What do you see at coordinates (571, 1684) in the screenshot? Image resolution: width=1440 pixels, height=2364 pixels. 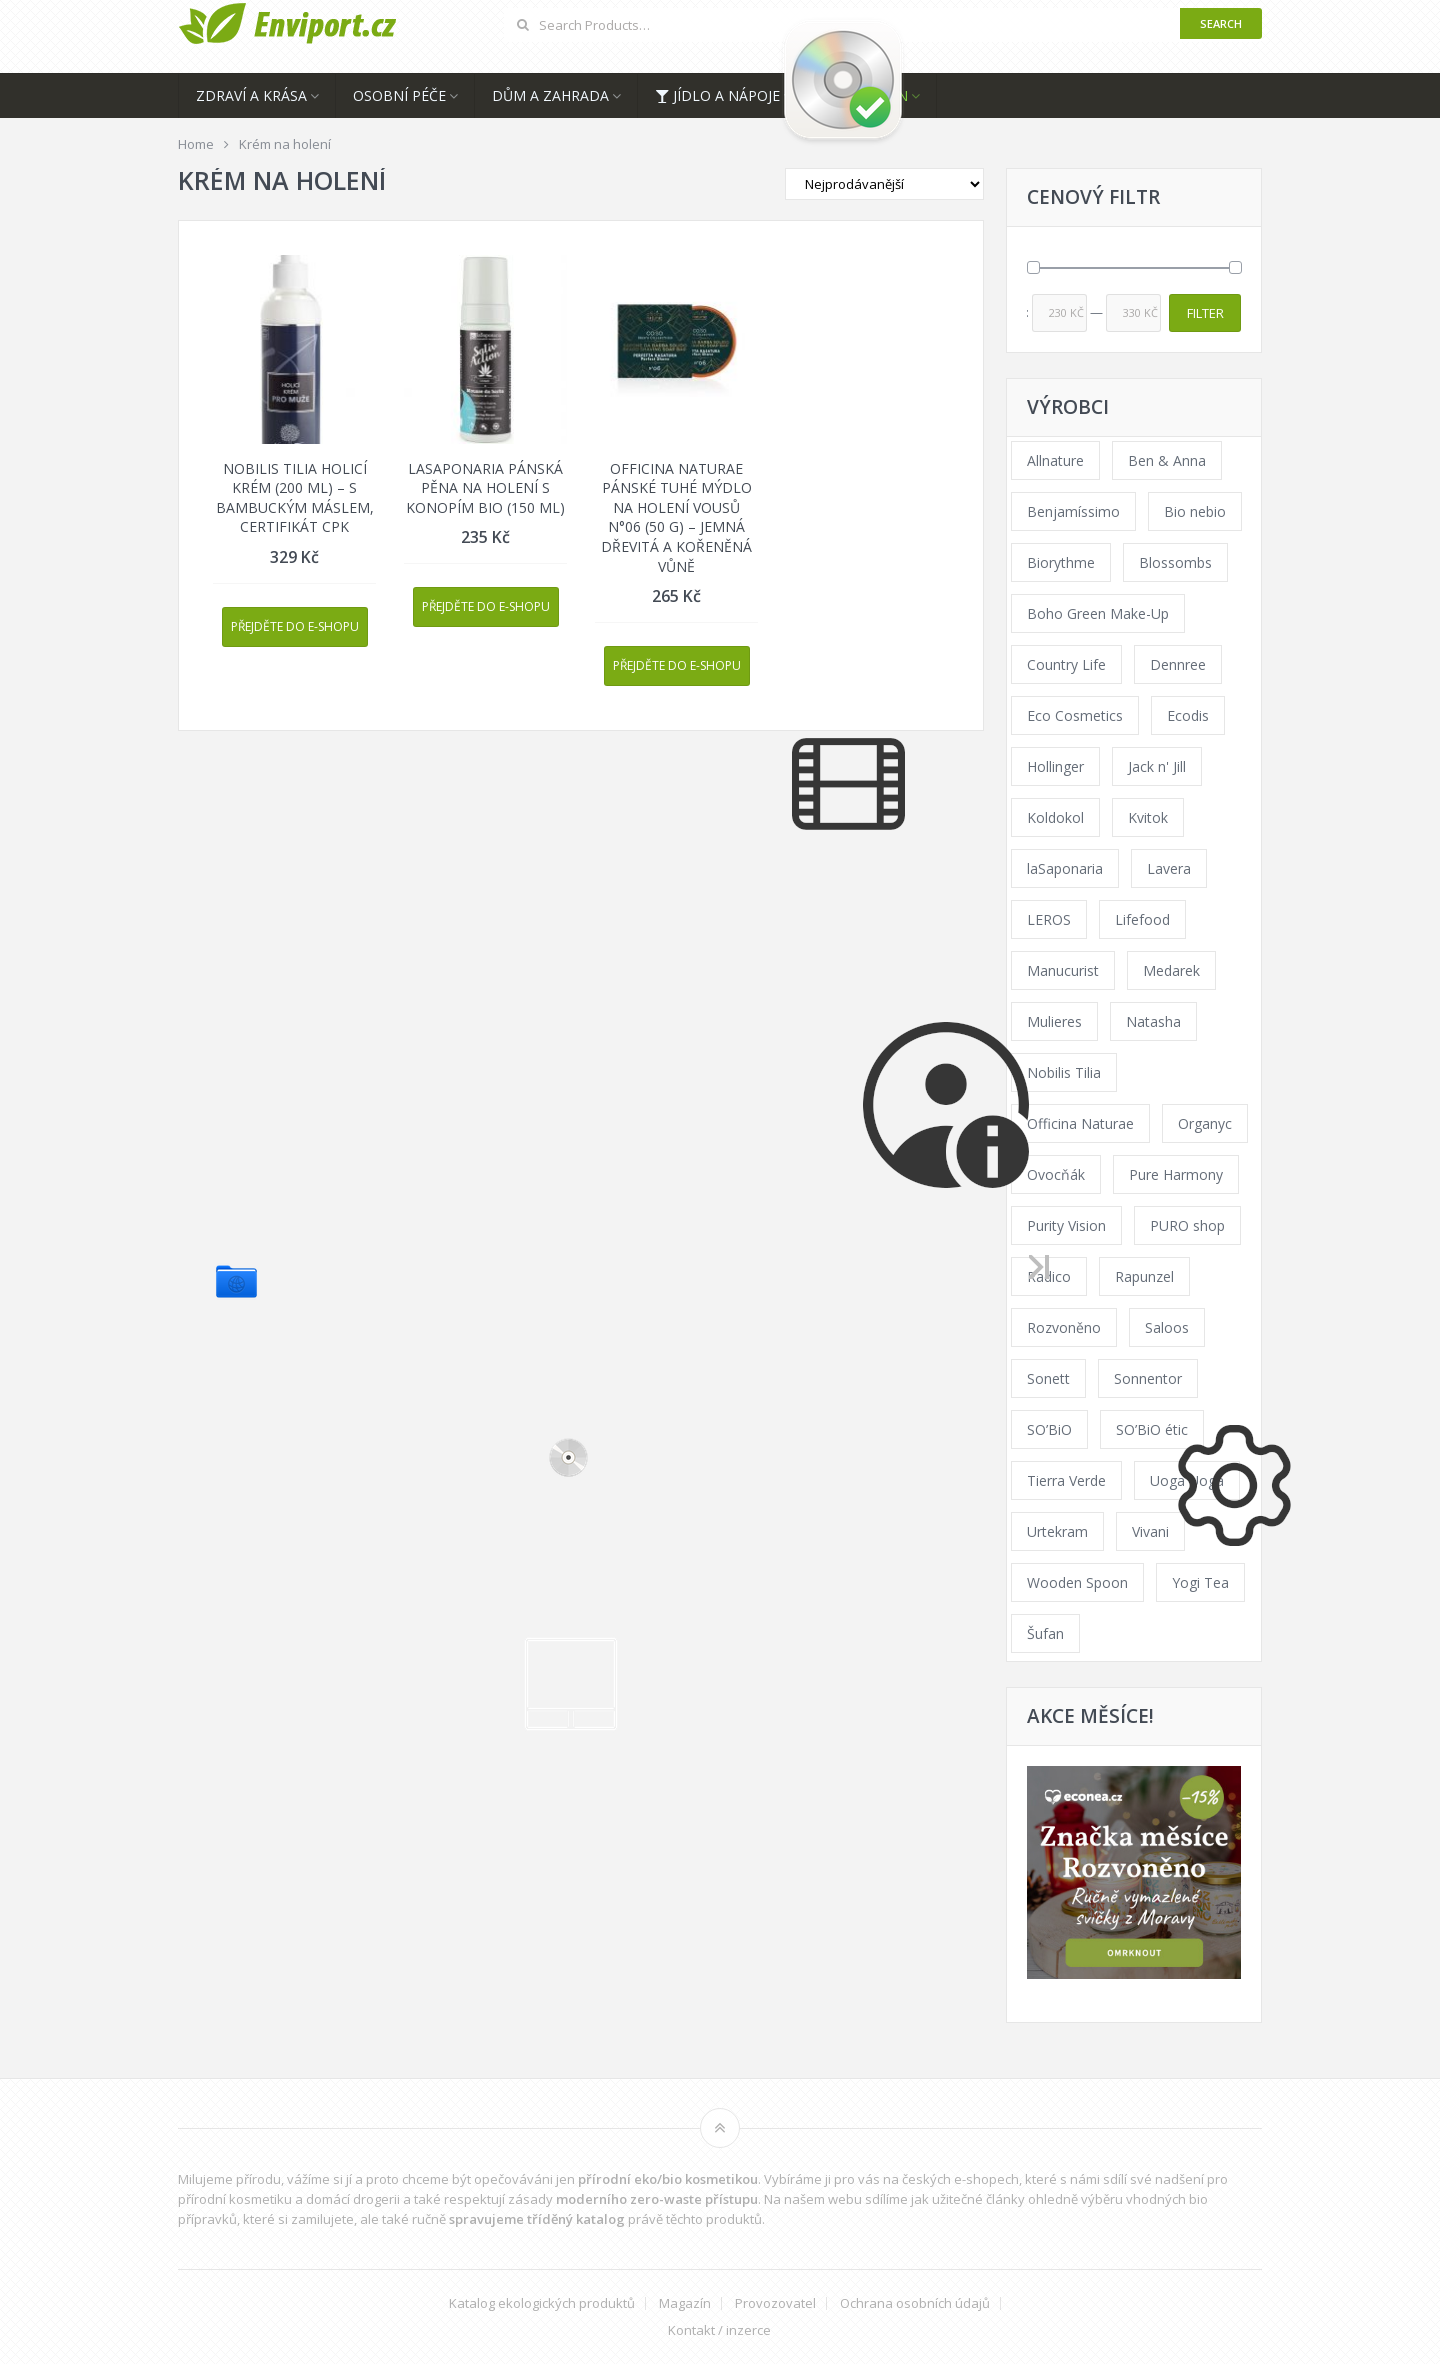 I see `touchpad is currently enabled` at bounding box center [571, 1684].